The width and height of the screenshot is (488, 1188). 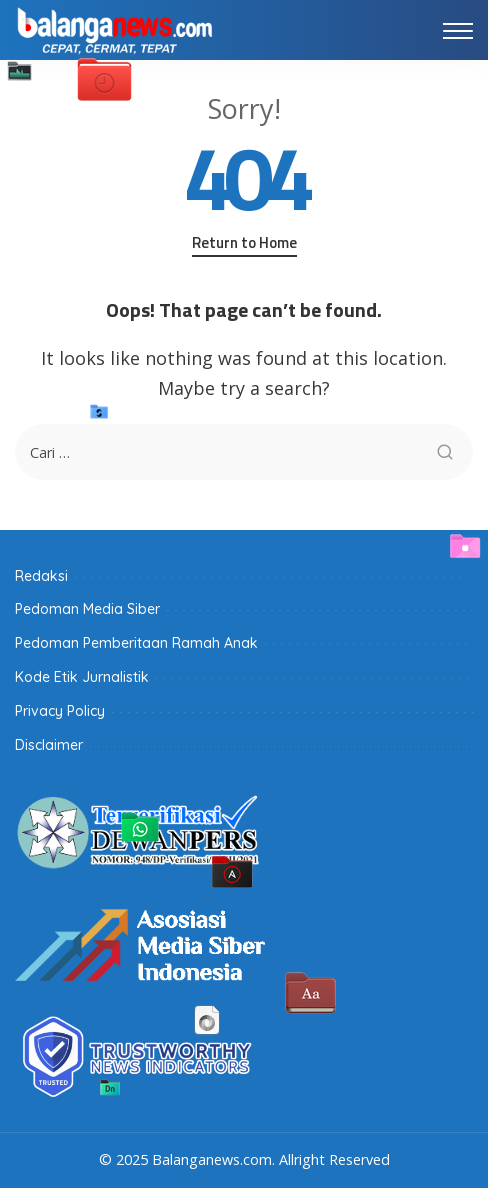 I want to click on indicates a JSON file type, so click(x=207, y=1020).